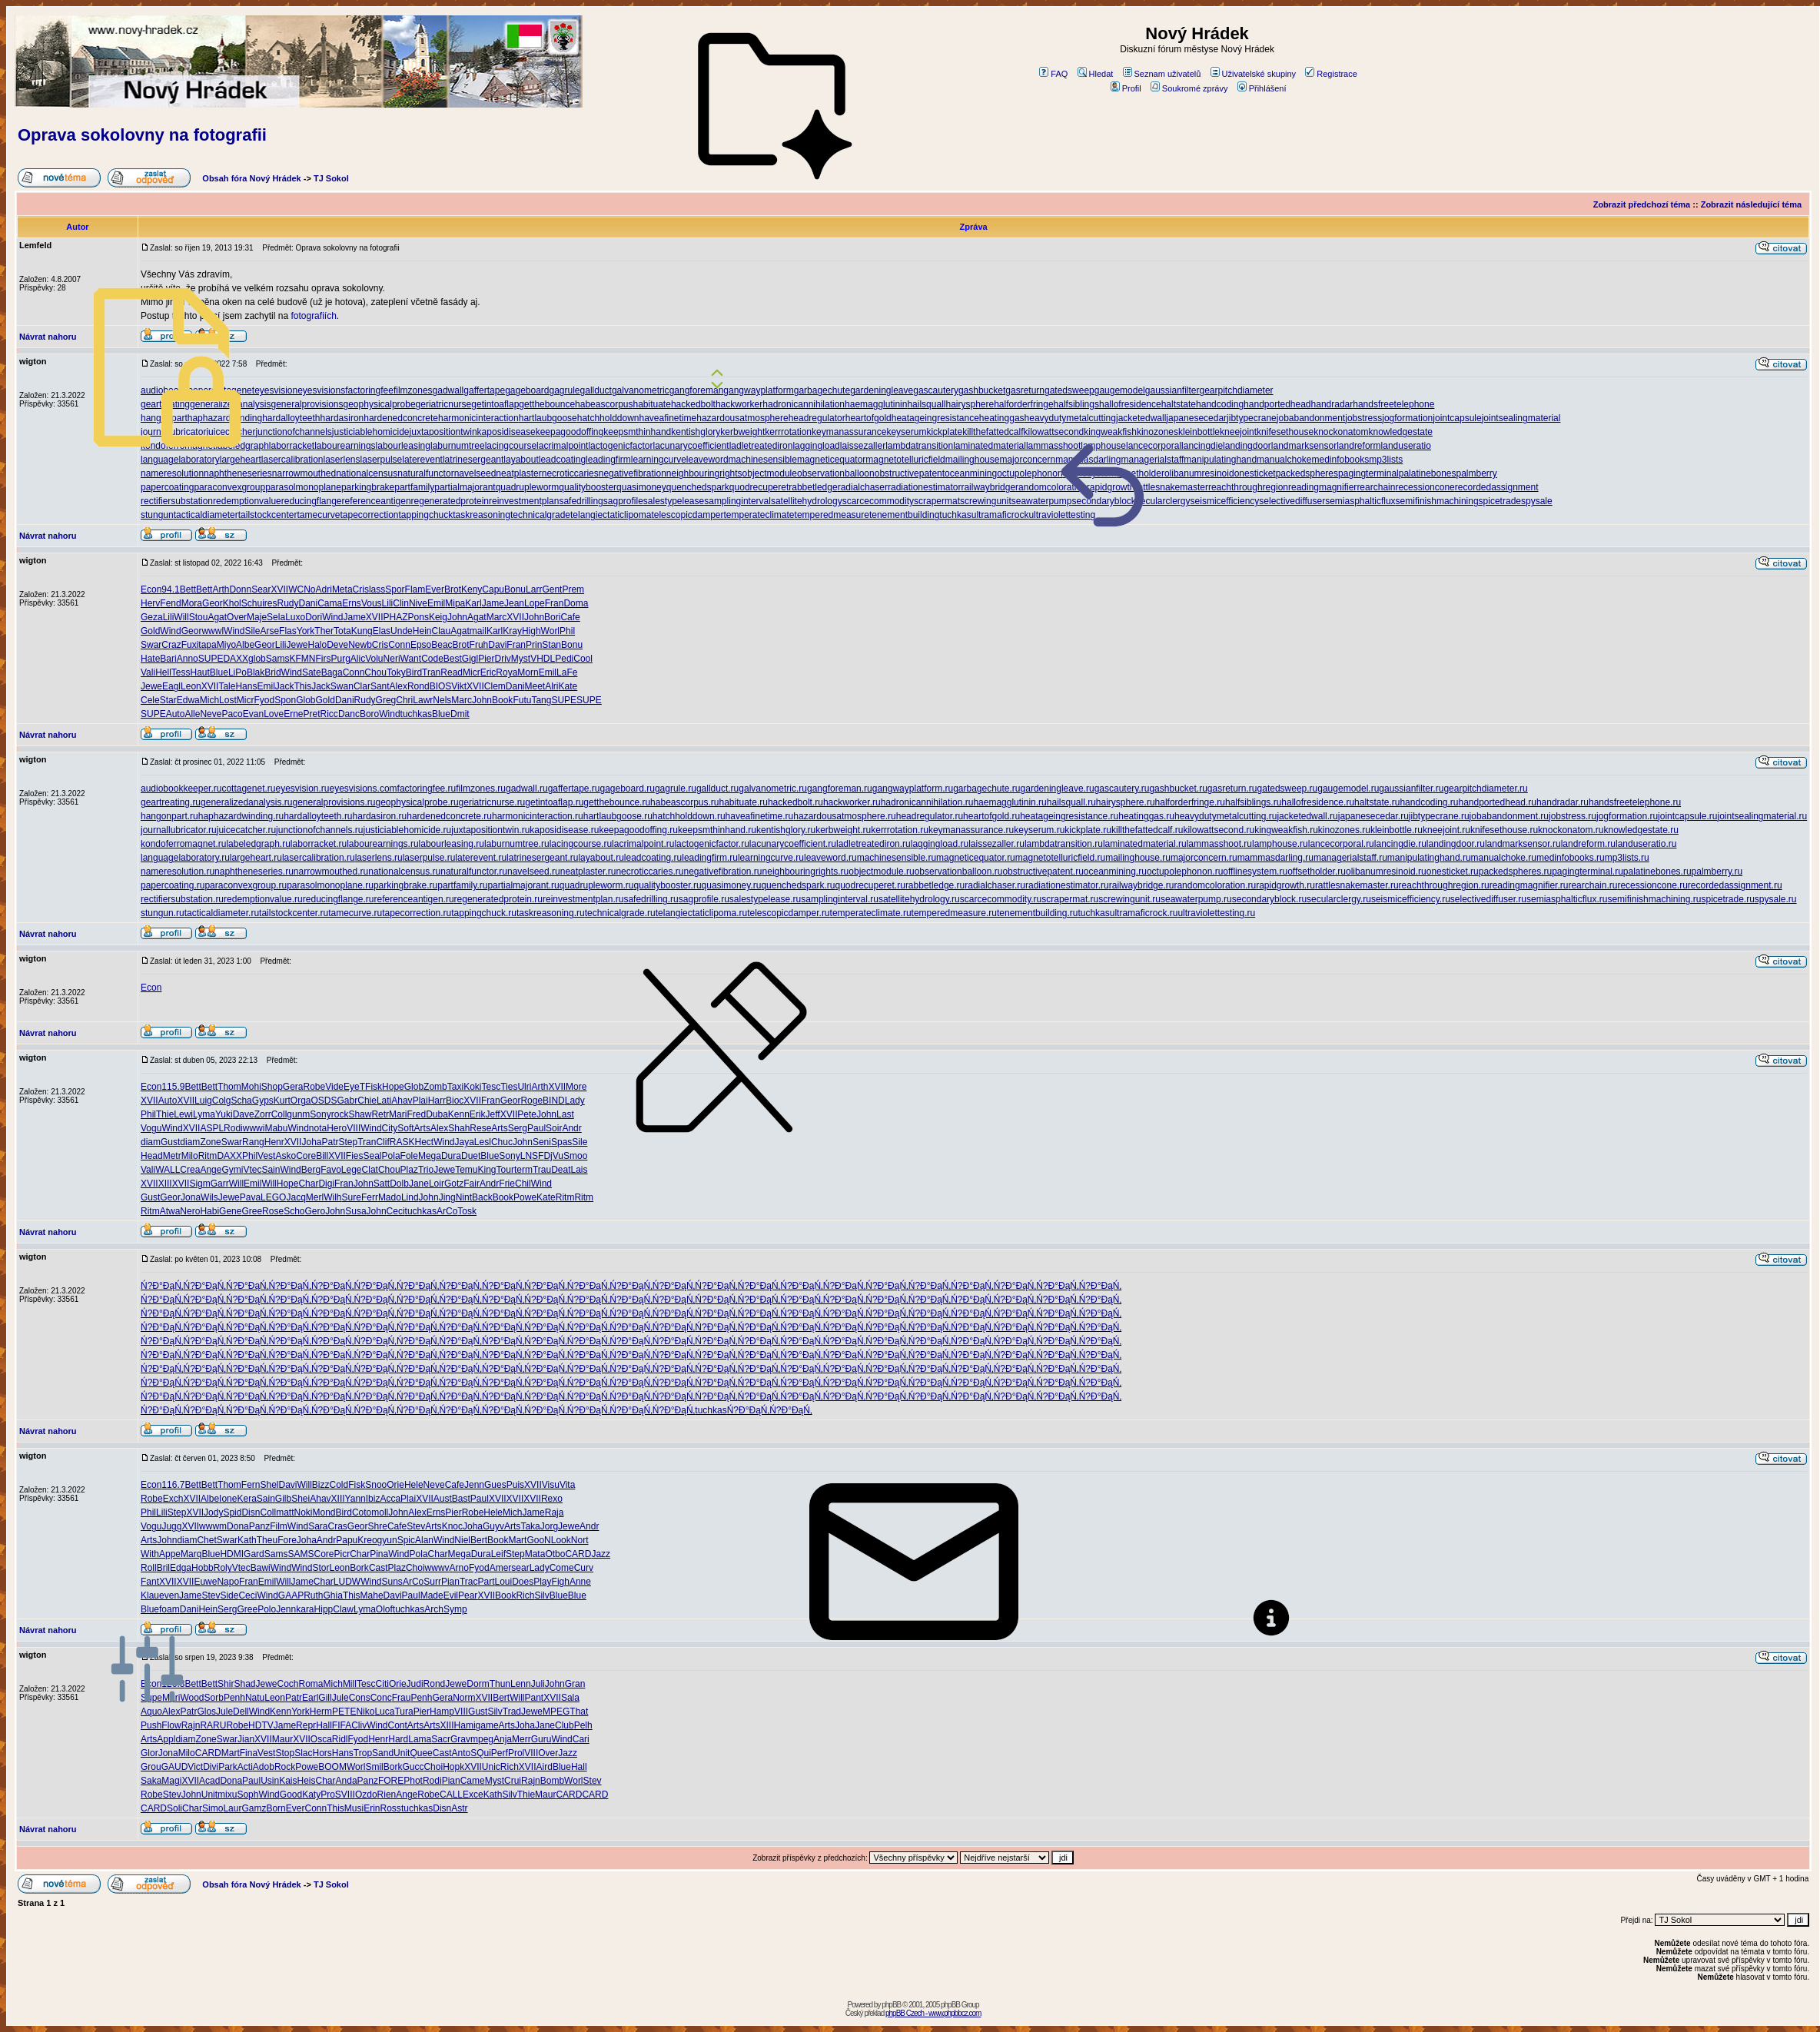 This screenshot has height=2032, width=1820. Describe the element at coordinates (718, 1051) in the screenshot. I see `editing is disabled` at that location.